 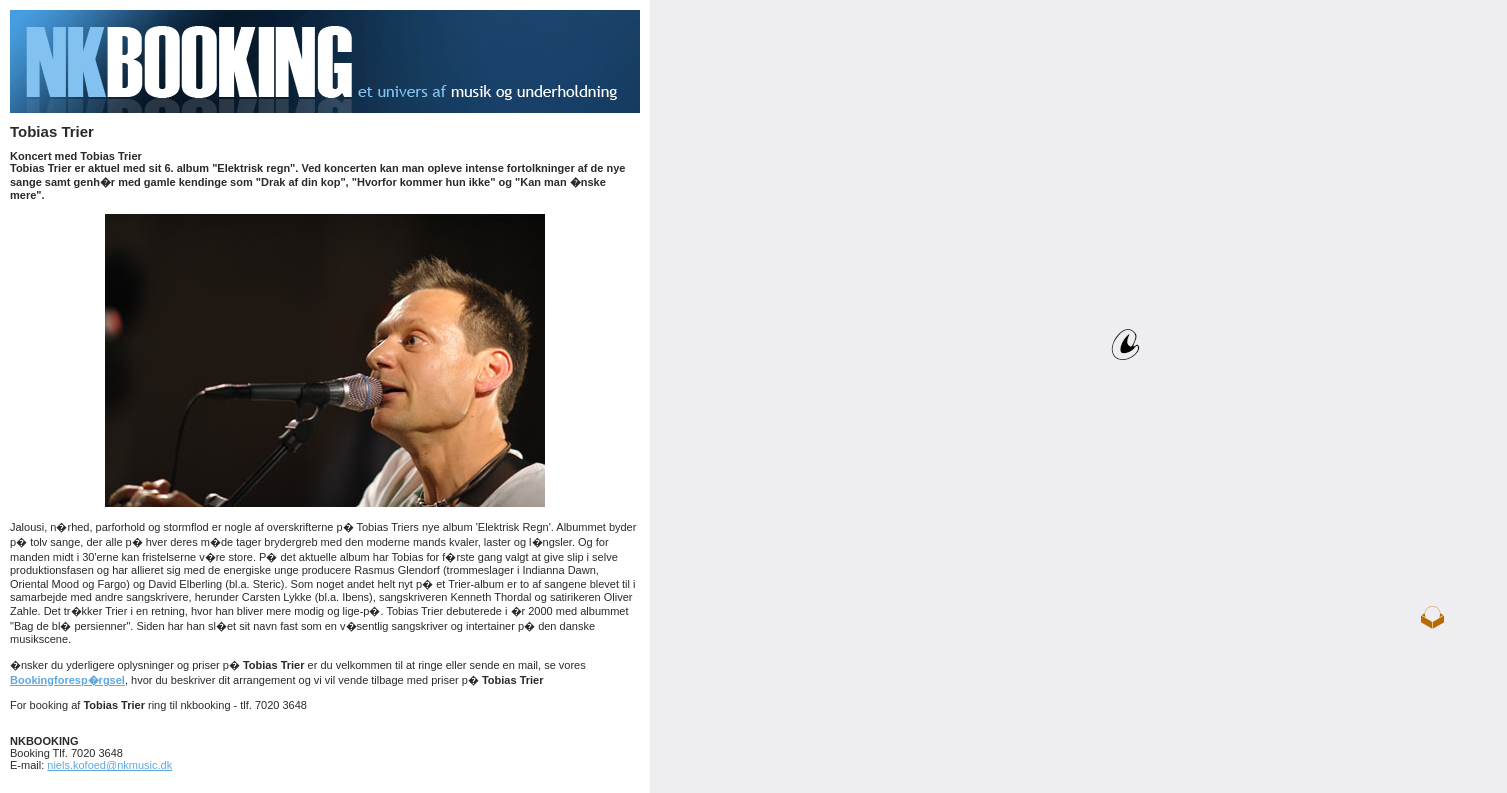 What do you see at coordinates (1125, 344) in the screenshot?
I see `crewai logo` at bounding box center [1125, 344].